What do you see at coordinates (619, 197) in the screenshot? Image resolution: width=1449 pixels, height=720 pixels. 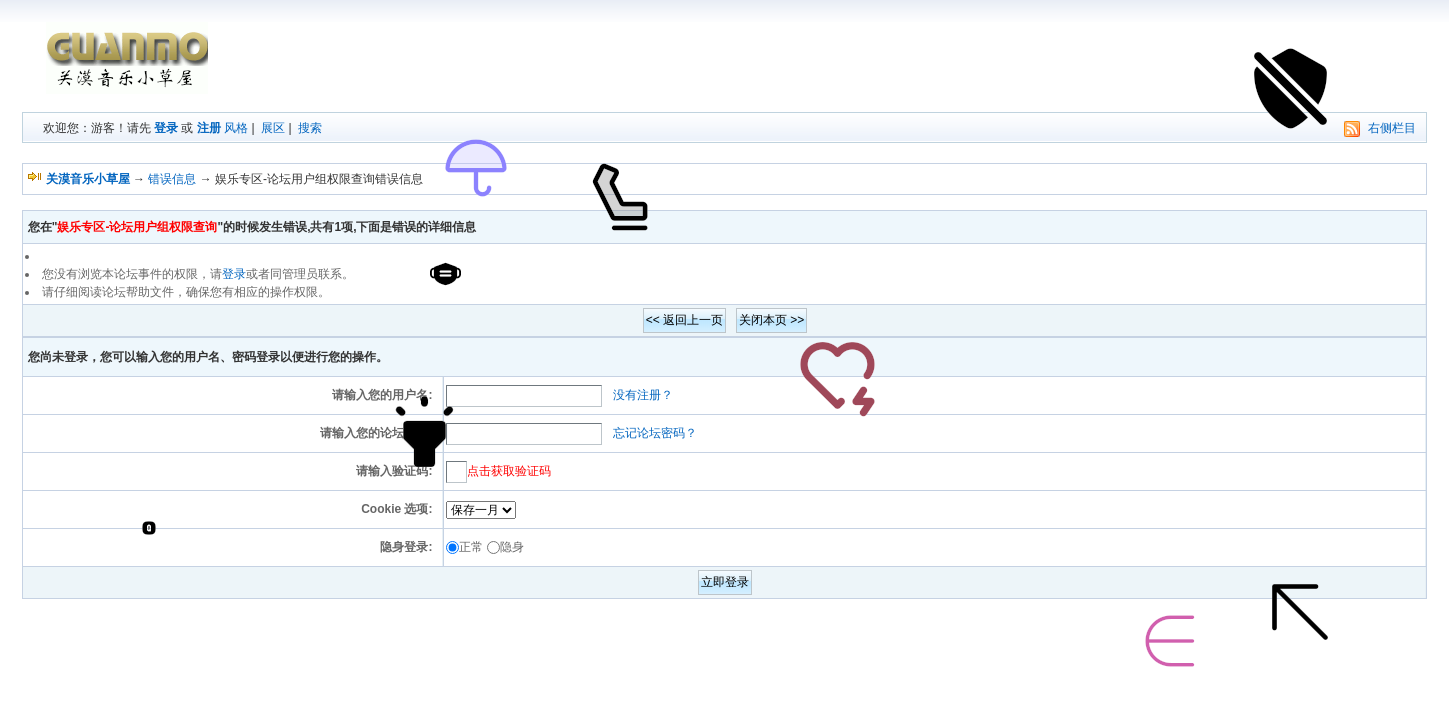 I see `select or reserve a seat` at bounding box center [619, 197].